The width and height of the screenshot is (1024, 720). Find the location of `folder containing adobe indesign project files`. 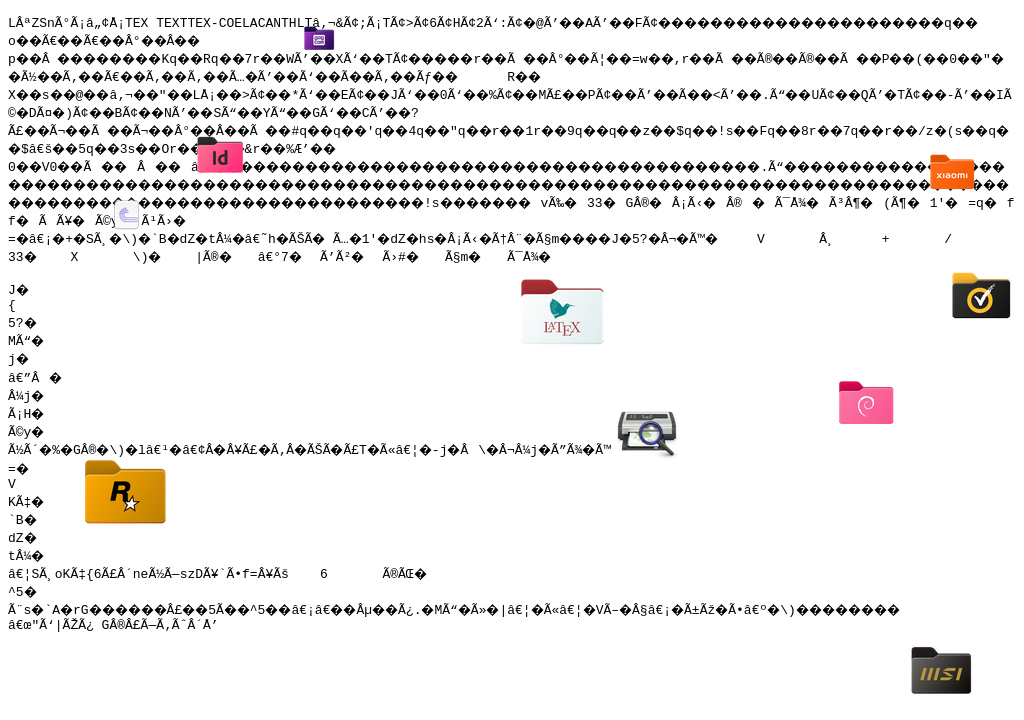

folder containing adobe indesign project files is located at coordinates (220, 156).